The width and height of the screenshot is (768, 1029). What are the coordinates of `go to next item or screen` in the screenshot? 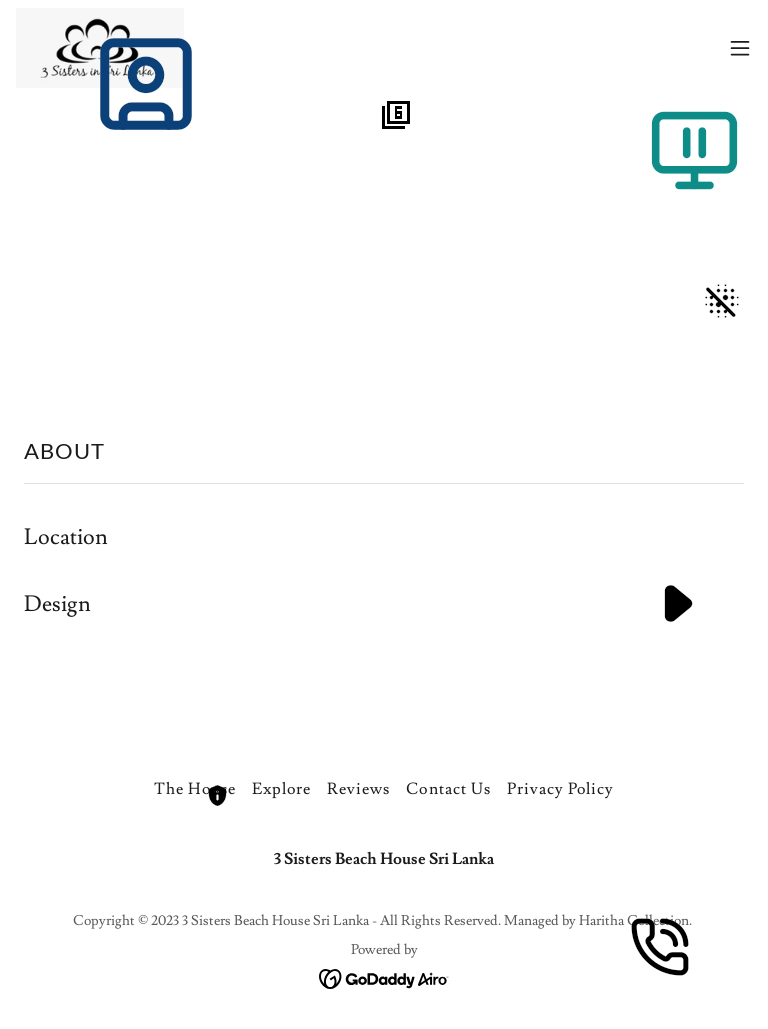 It's located at (675, 603).